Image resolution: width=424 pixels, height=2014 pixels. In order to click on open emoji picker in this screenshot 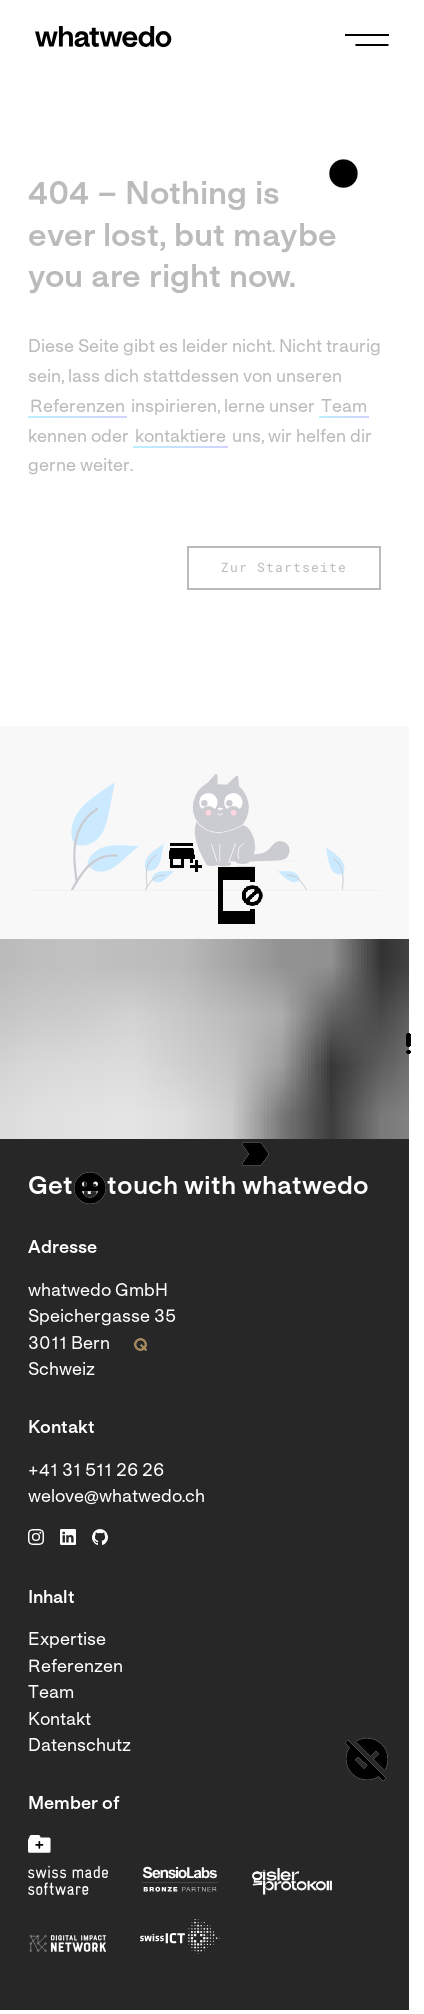, I will do `click(90, 1188)`.